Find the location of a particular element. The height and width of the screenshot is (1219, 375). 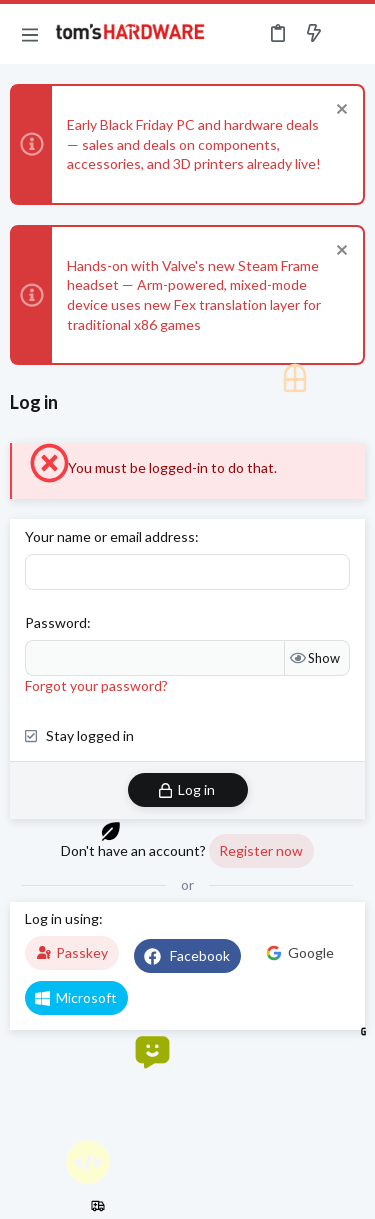

indicates eco-friendly or sustainable option is located at coordinates (110, 831).